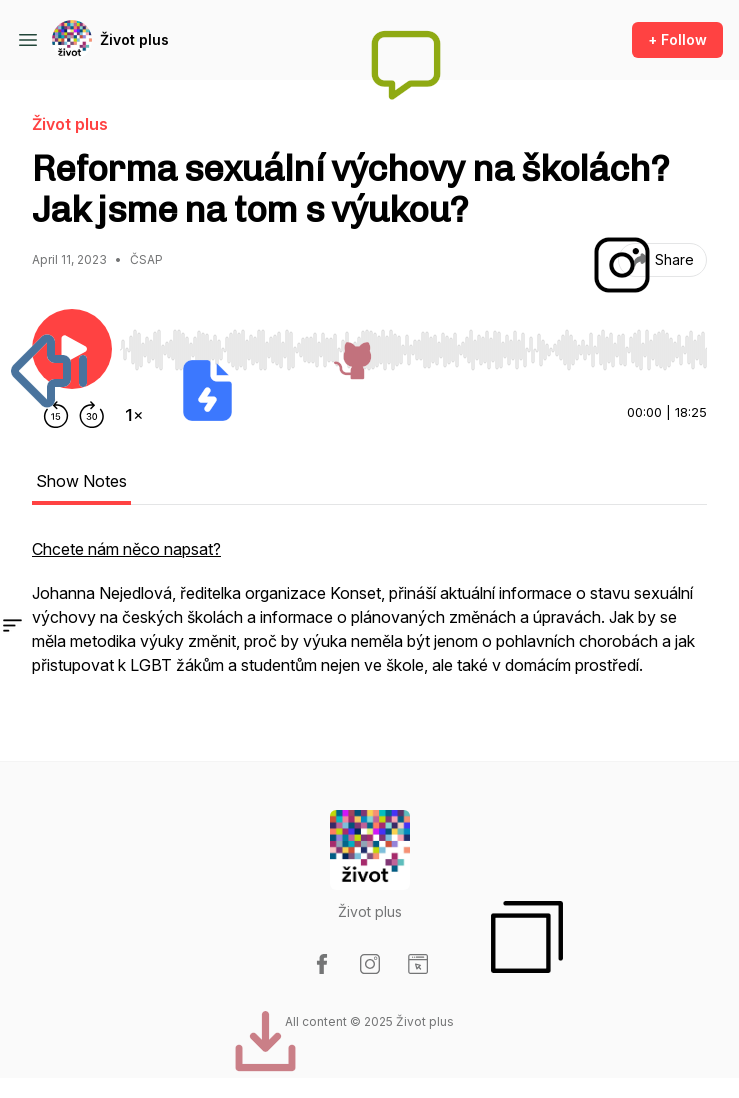 Image resolution: width=739 pixels, height=1098 pixels. What do you see at coordinates (12, 625) in the screenshot?
I see `sort items in a list` at bounding box center [12, 625].